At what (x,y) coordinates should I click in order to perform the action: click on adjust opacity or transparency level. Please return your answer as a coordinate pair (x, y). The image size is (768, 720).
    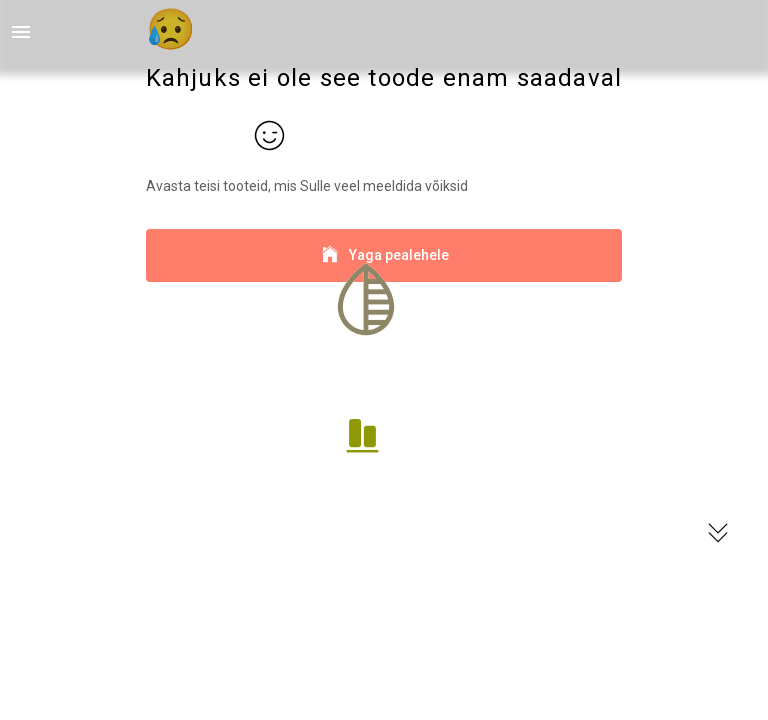
    Looking at the image, I should click on (366, 302).